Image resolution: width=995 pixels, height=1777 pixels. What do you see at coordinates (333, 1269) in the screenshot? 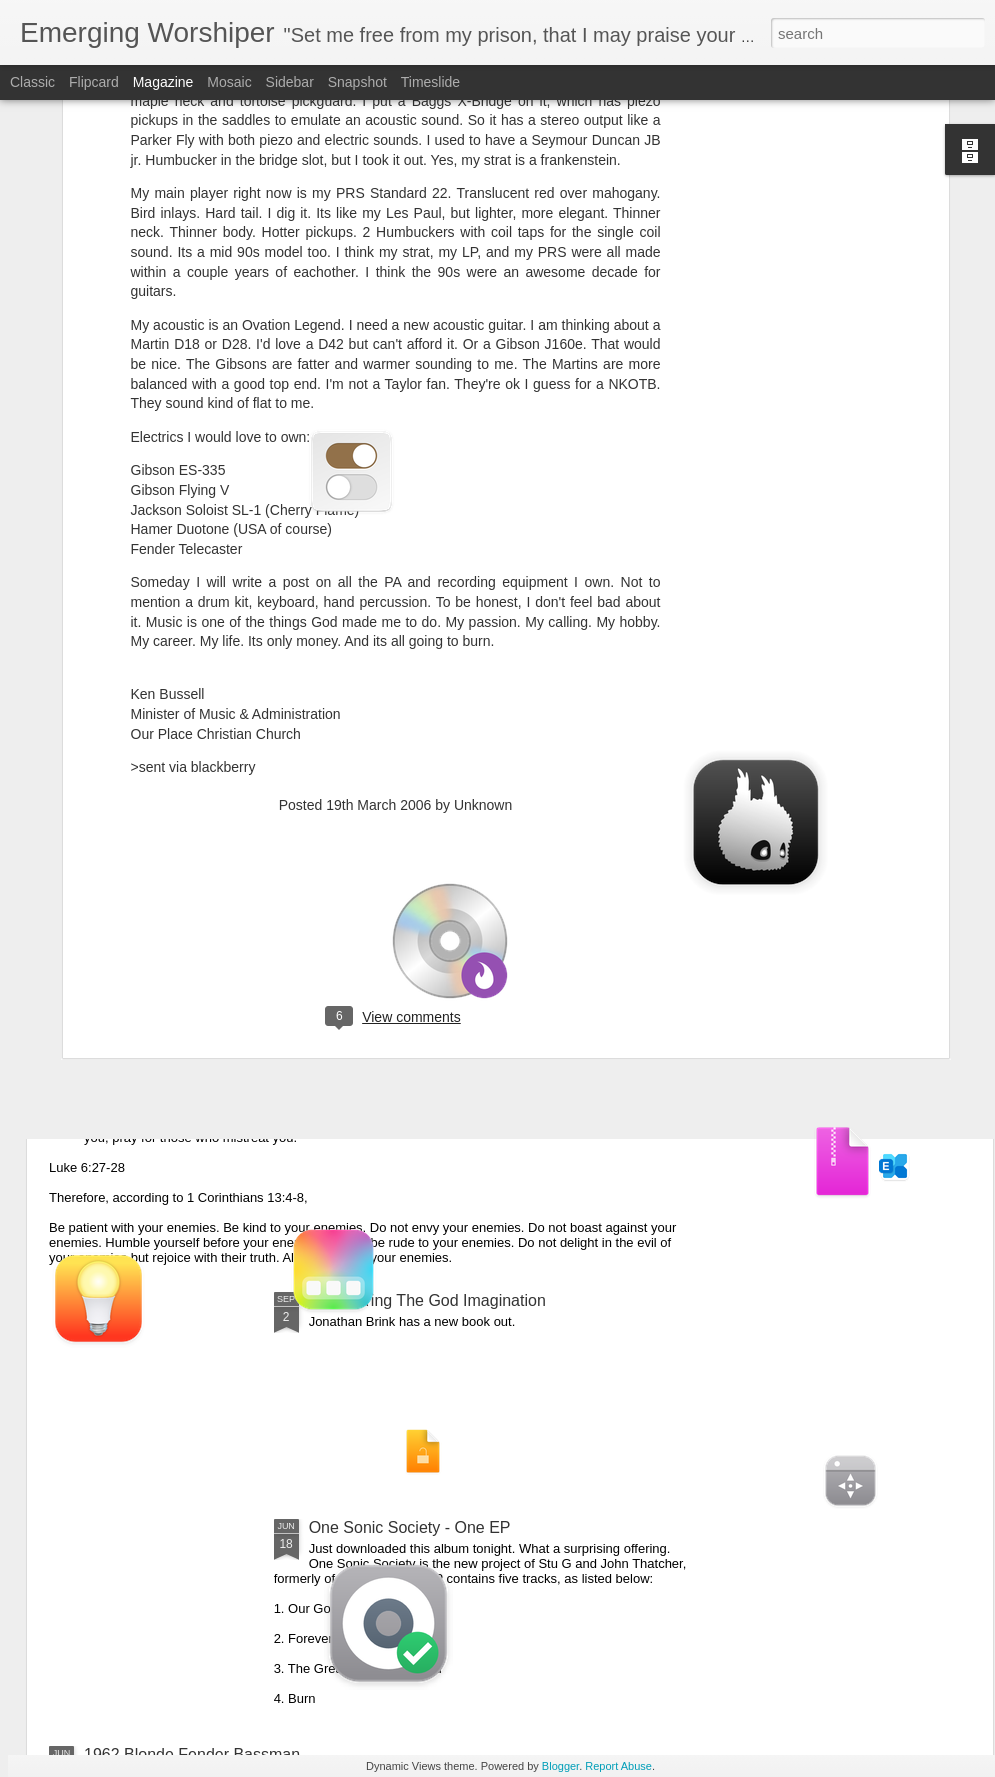
I see `adjust display color and calibration settings` at bounding box center [333, 1269].